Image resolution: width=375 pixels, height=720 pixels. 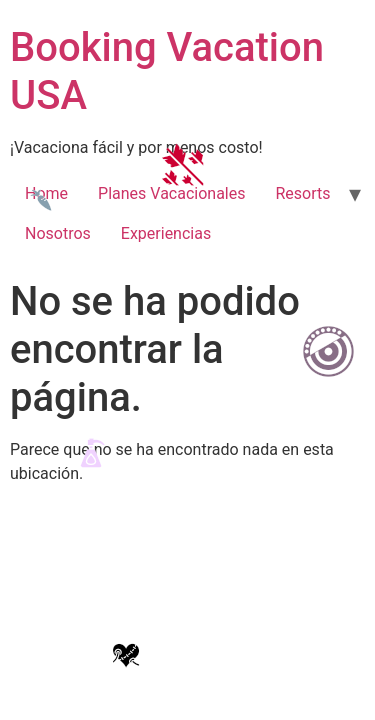 I want to click on indicates health regeneration or healing status, so click(x=126, y=656).